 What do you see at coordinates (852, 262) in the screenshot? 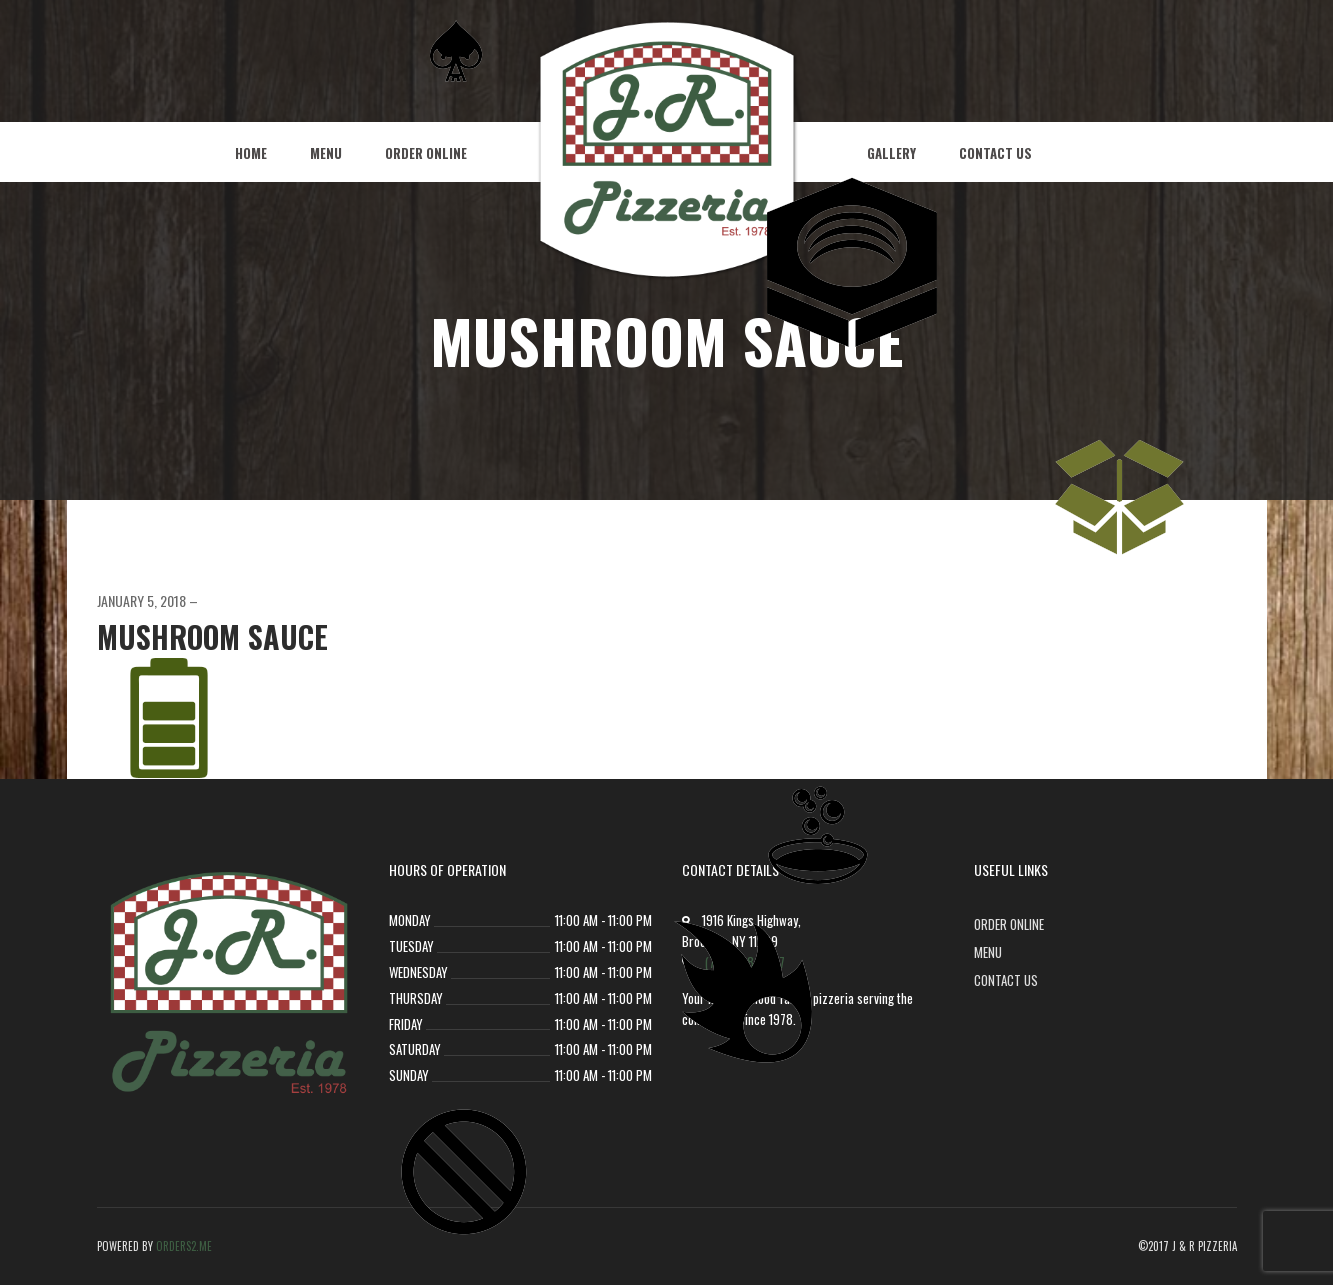
I see `access hardware or mechanical settings` at bounding box center [852, 262].